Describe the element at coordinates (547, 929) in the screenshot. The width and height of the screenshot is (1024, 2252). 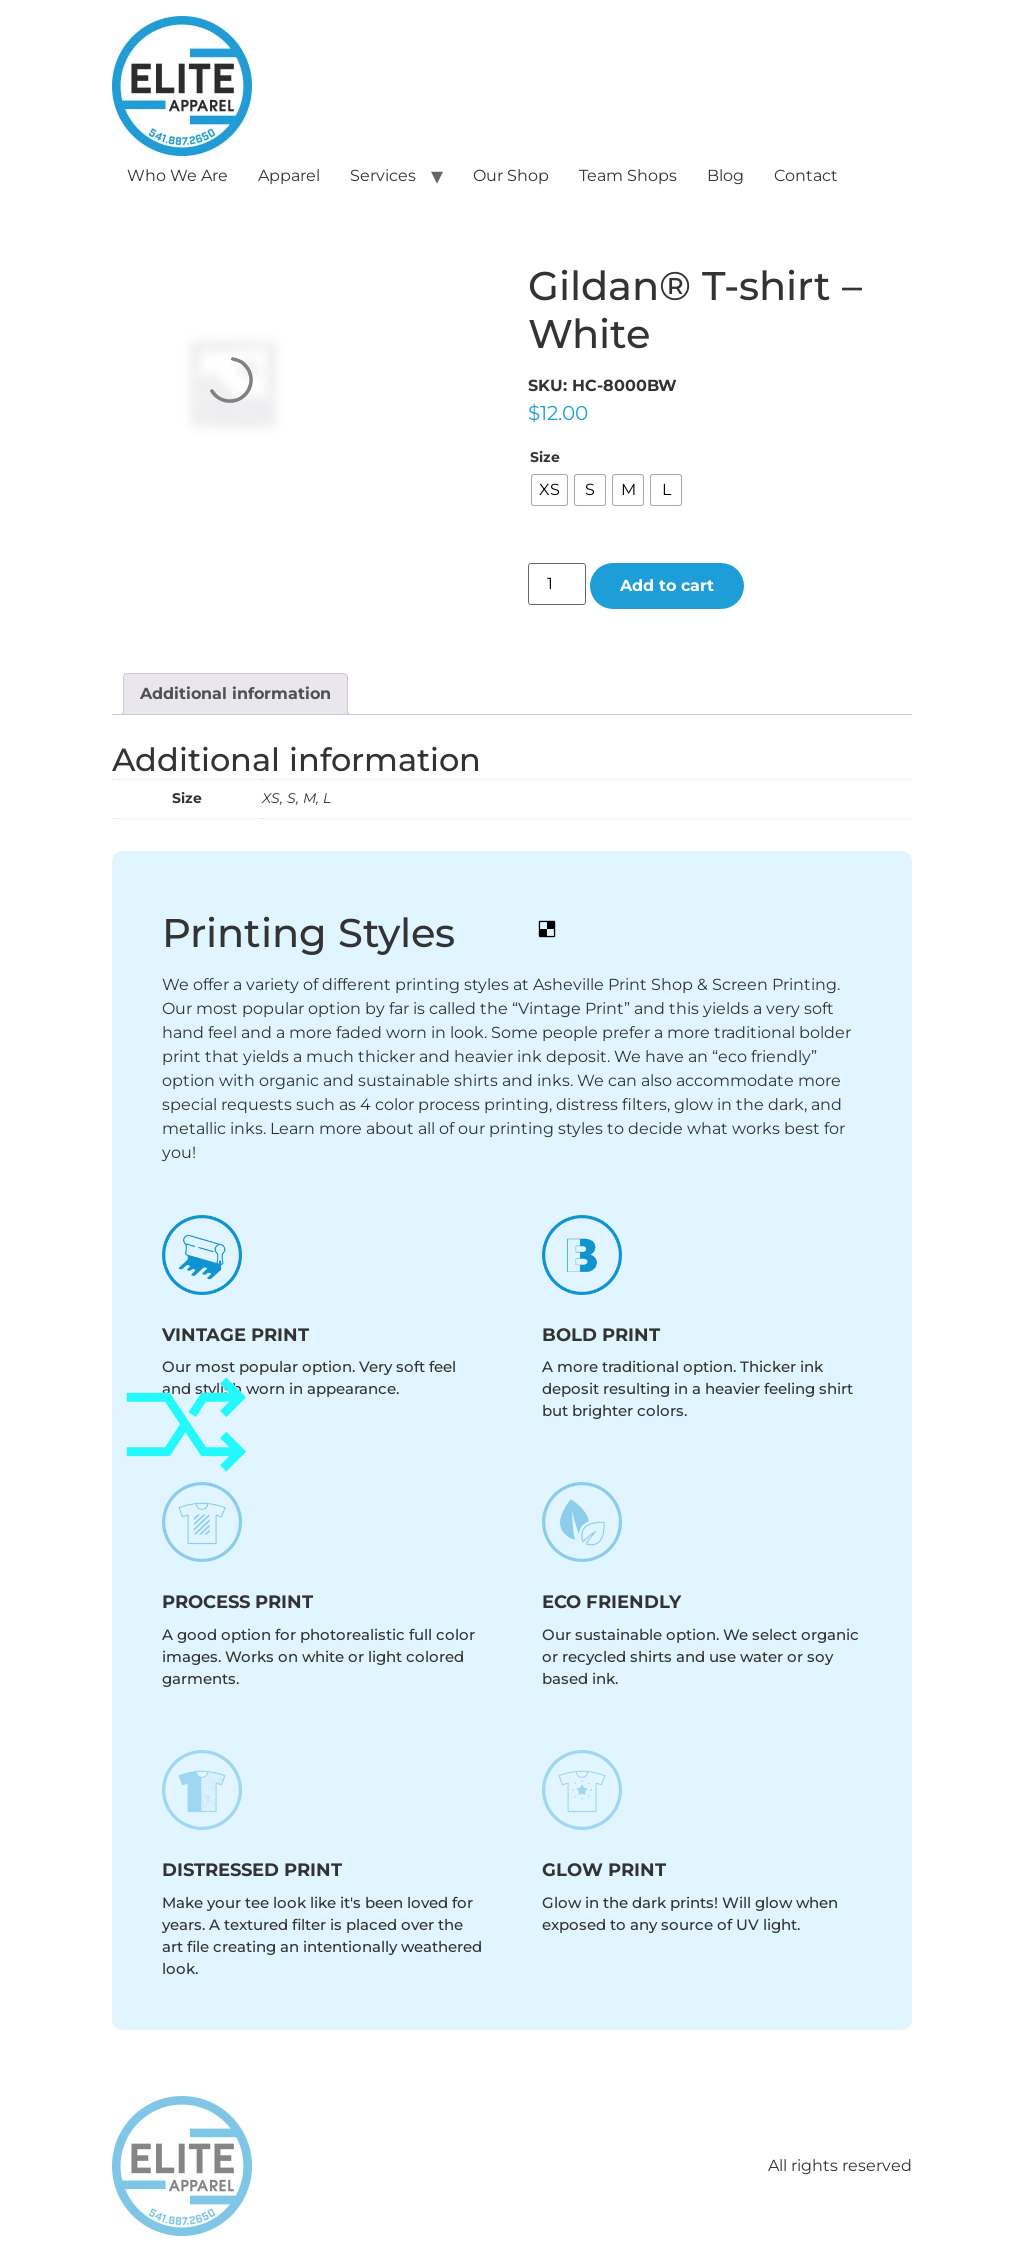
I see `indicates transparency in image editing software` at that location.